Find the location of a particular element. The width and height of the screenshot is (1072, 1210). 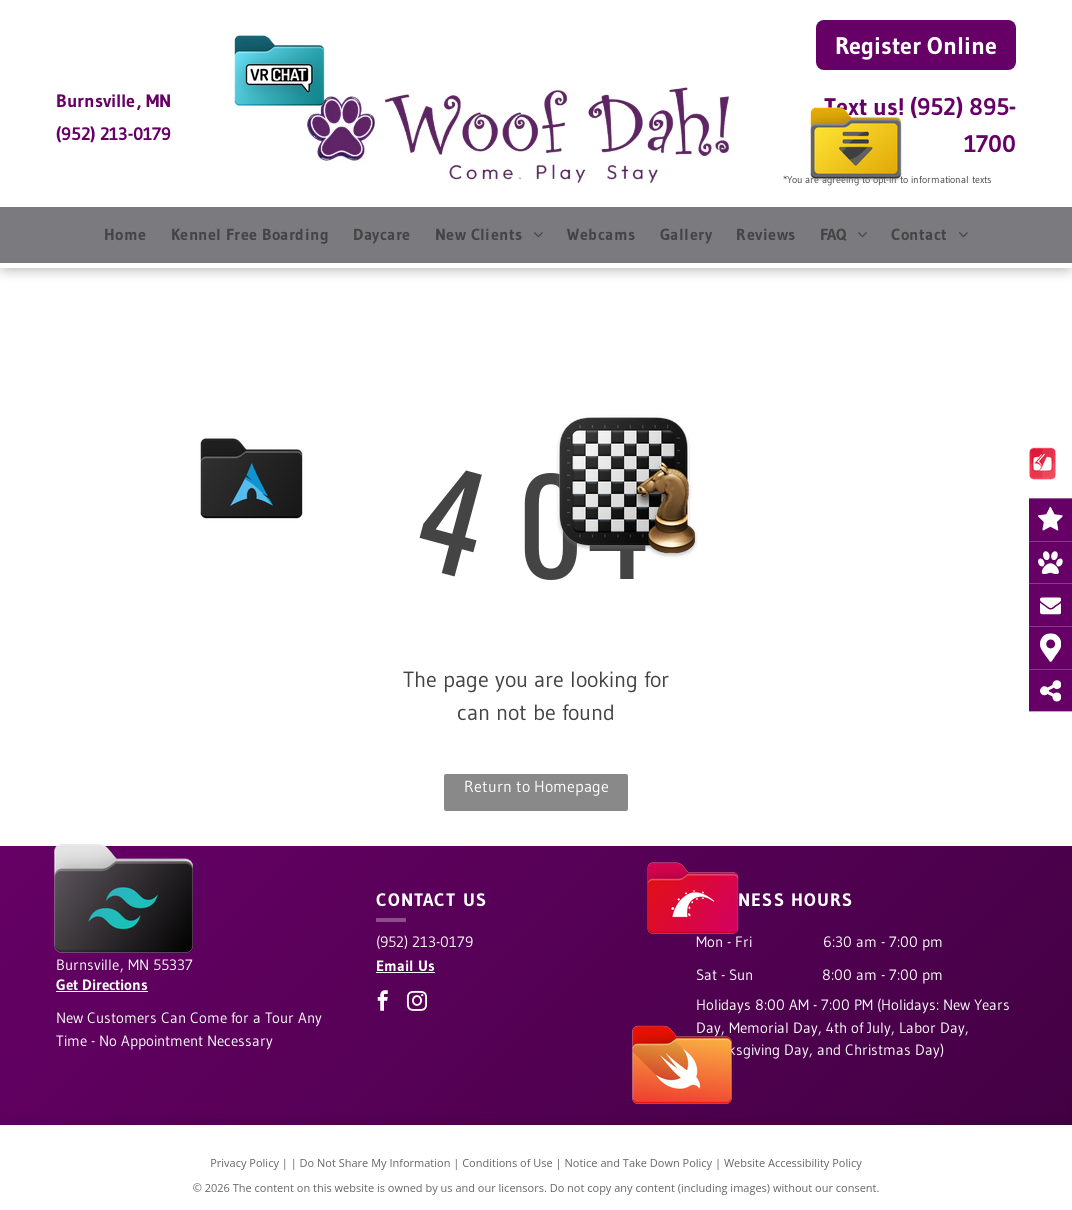

an eps vector file is located at coordinates (1042, 463).